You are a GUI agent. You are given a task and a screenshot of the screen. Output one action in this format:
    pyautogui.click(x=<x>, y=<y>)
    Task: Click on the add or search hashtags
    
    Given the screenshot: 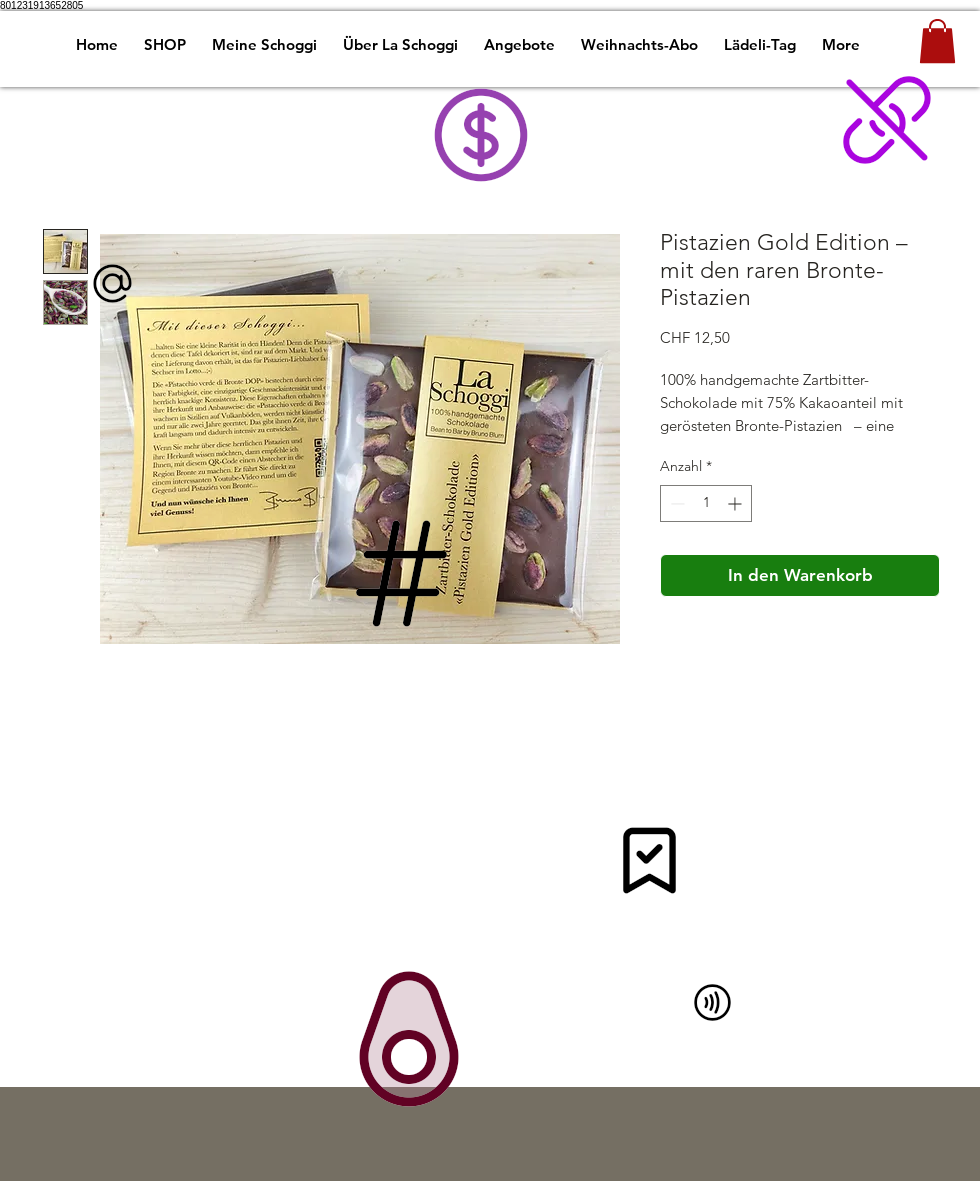 What is the action you would take?
    pyautogui.click(x=401, y=573)
    